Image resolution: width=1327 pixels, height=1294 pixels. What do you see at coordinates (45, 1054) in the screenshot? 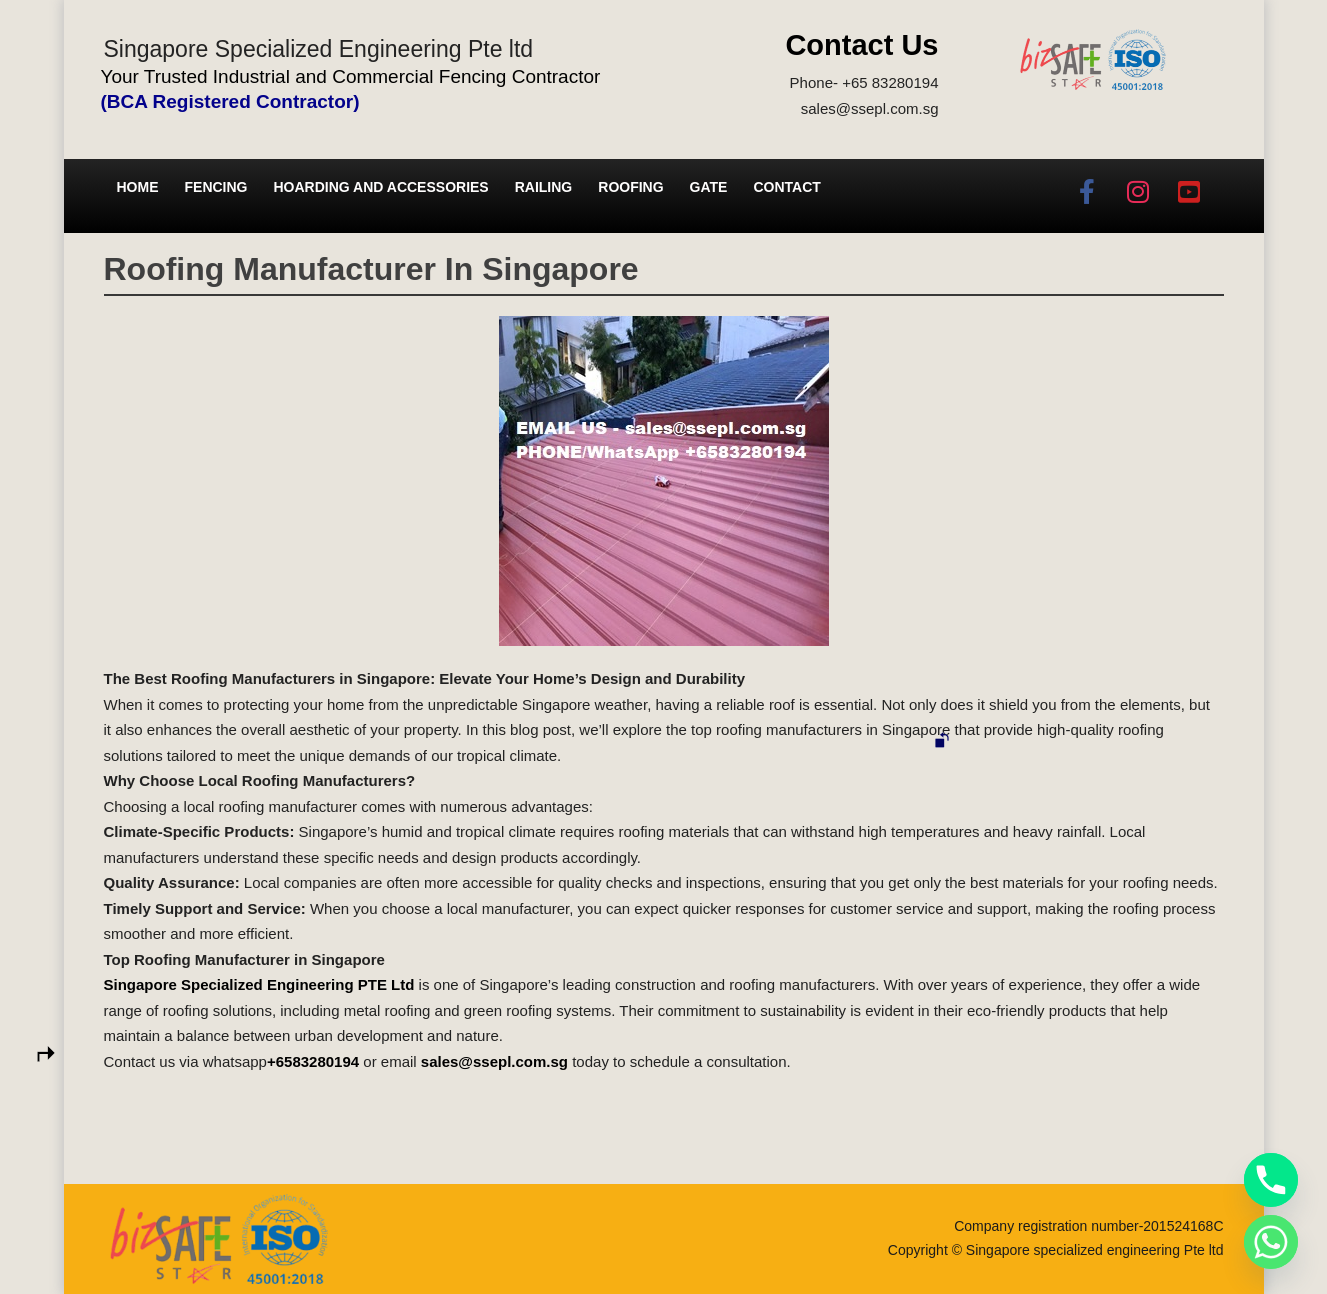
I see `share or forward content` at bounding box center [45, 1054].